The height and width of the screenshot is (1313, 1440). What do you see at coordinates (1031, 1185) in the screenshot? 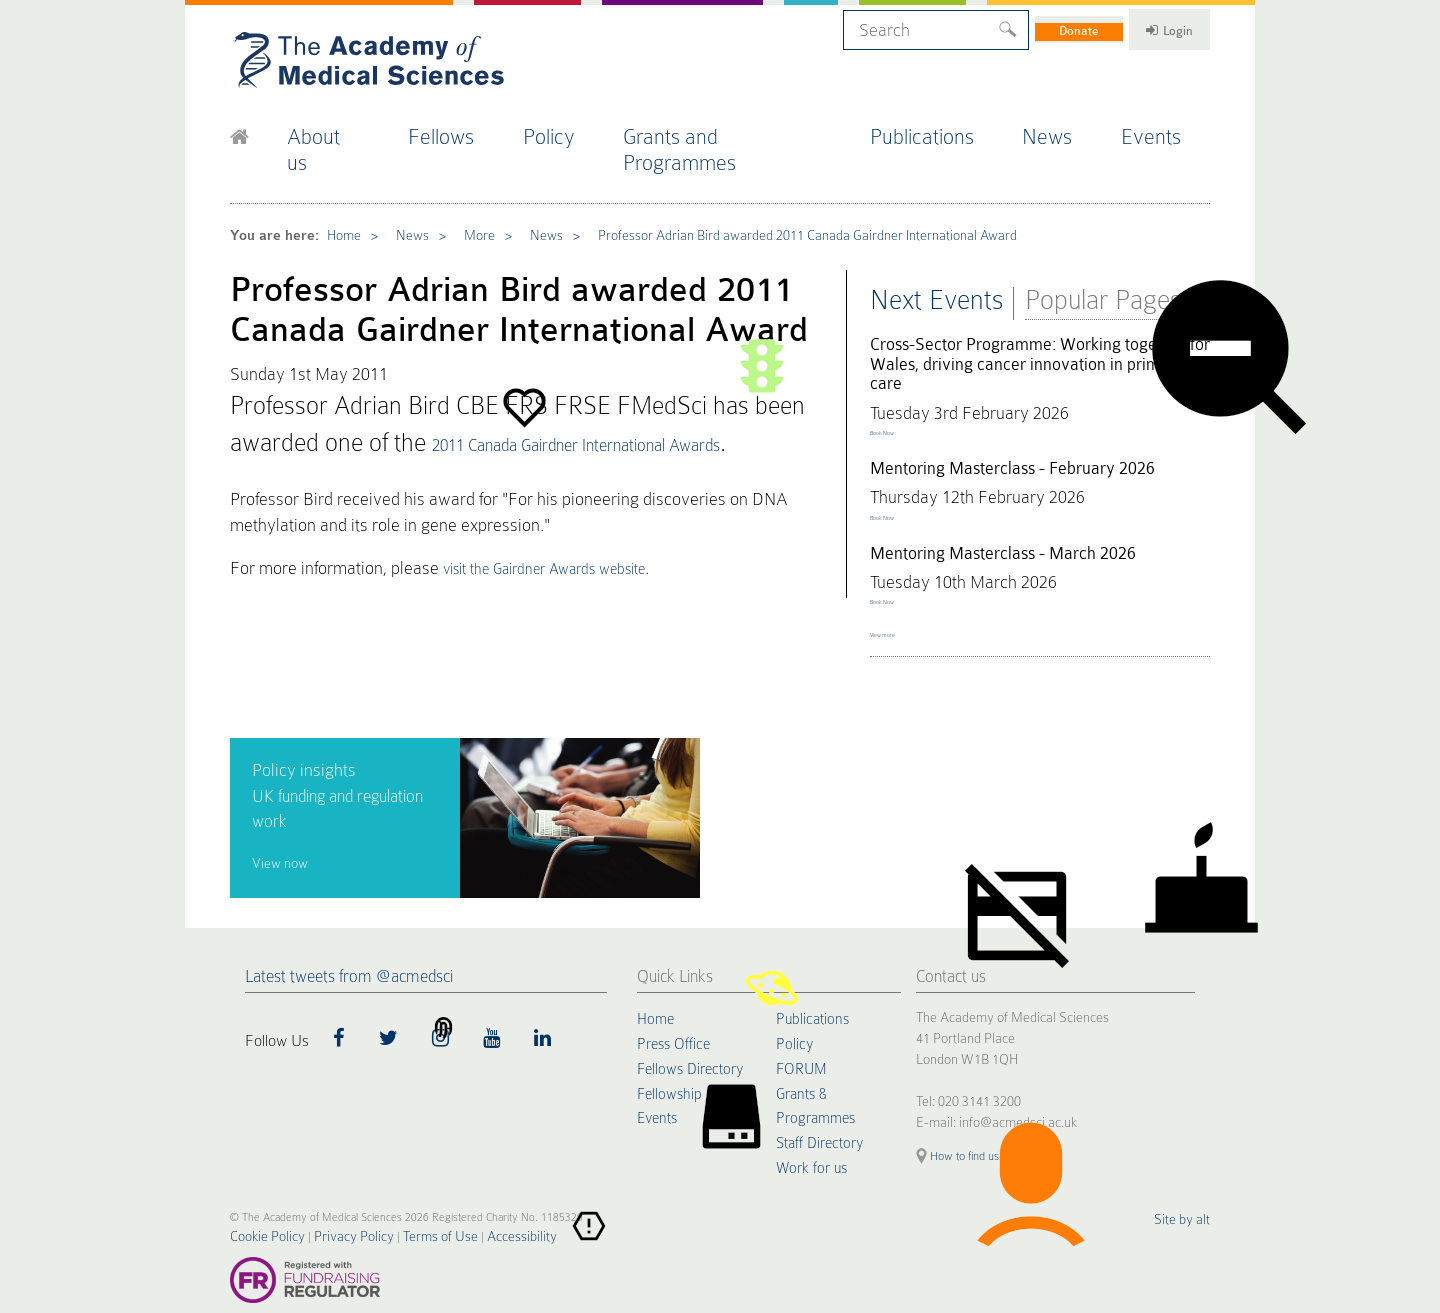
I see `view your profile` at bounding box center [1031, 1185].